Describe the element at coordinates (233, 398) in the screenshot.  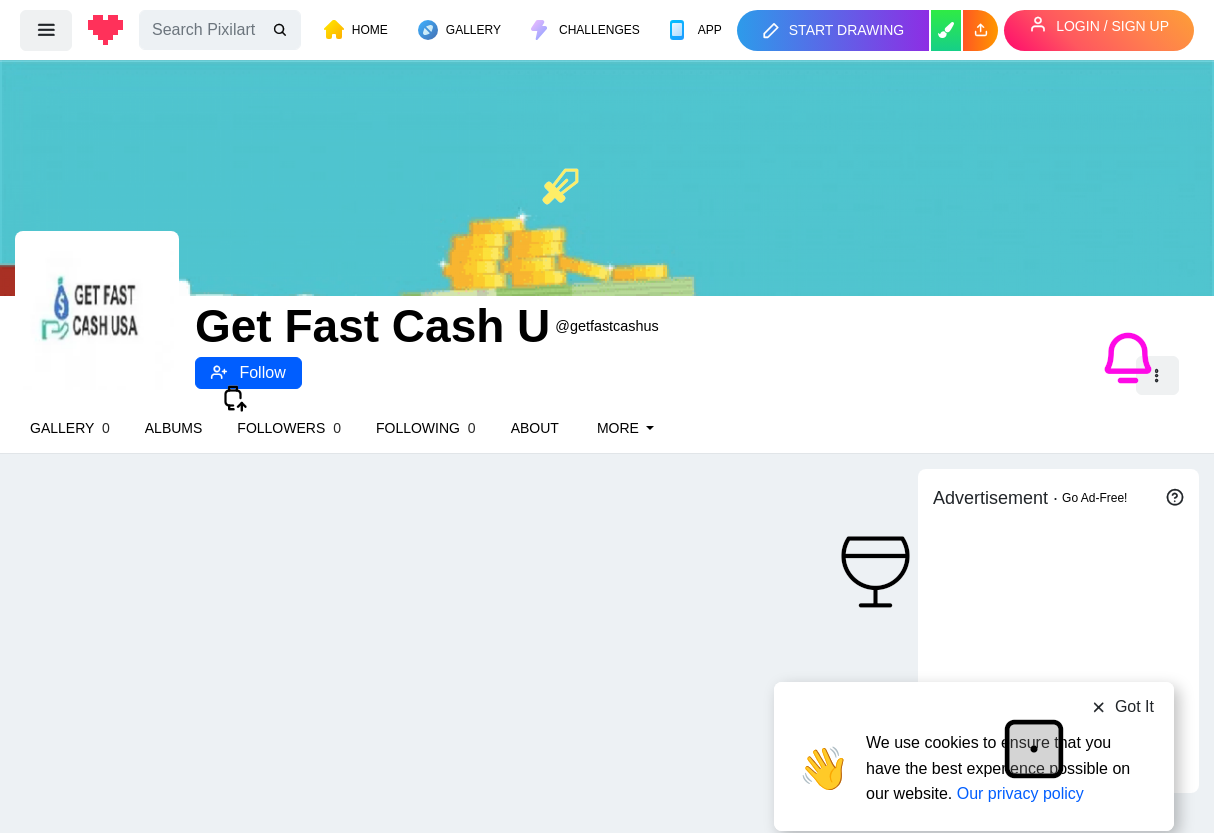
I see `upload data from smartwatch` at that location.